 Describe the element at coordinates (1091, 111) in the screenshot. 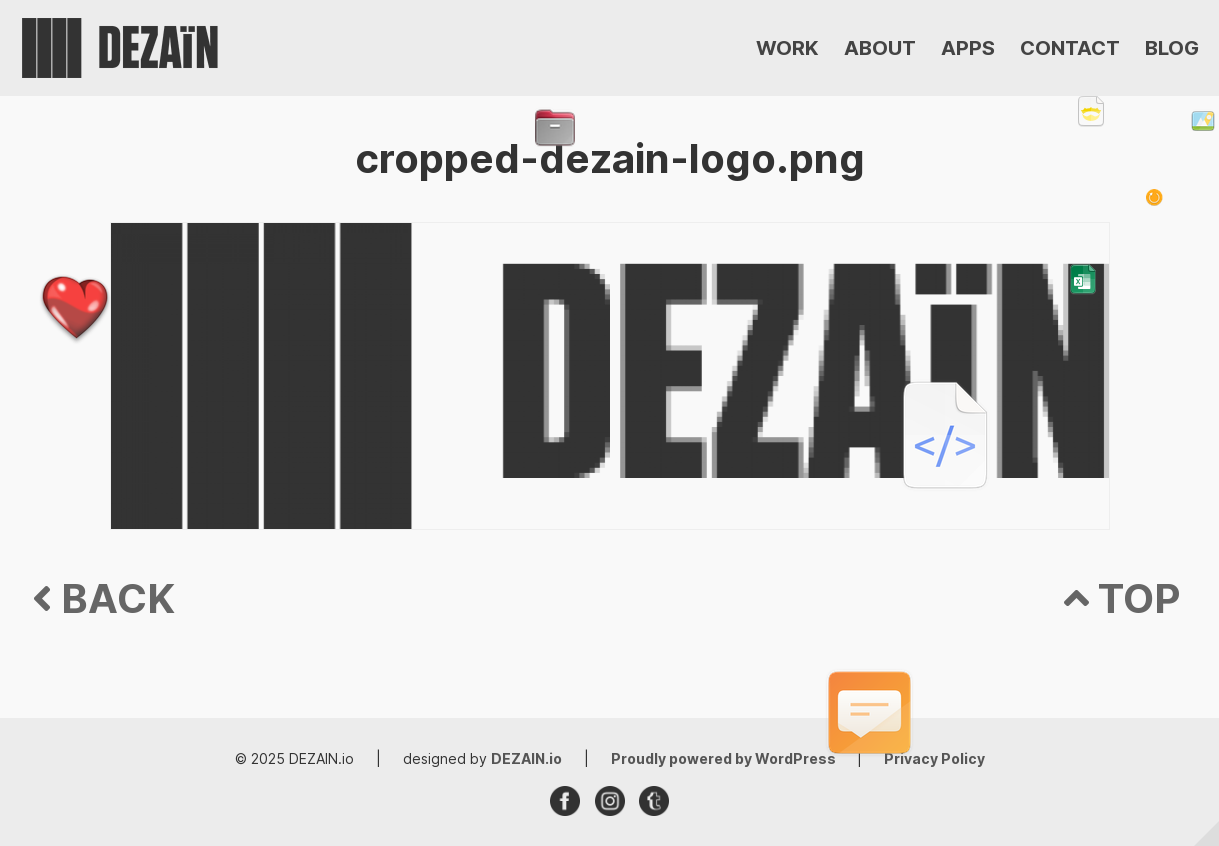

I see `nim programming language source file` at that location.